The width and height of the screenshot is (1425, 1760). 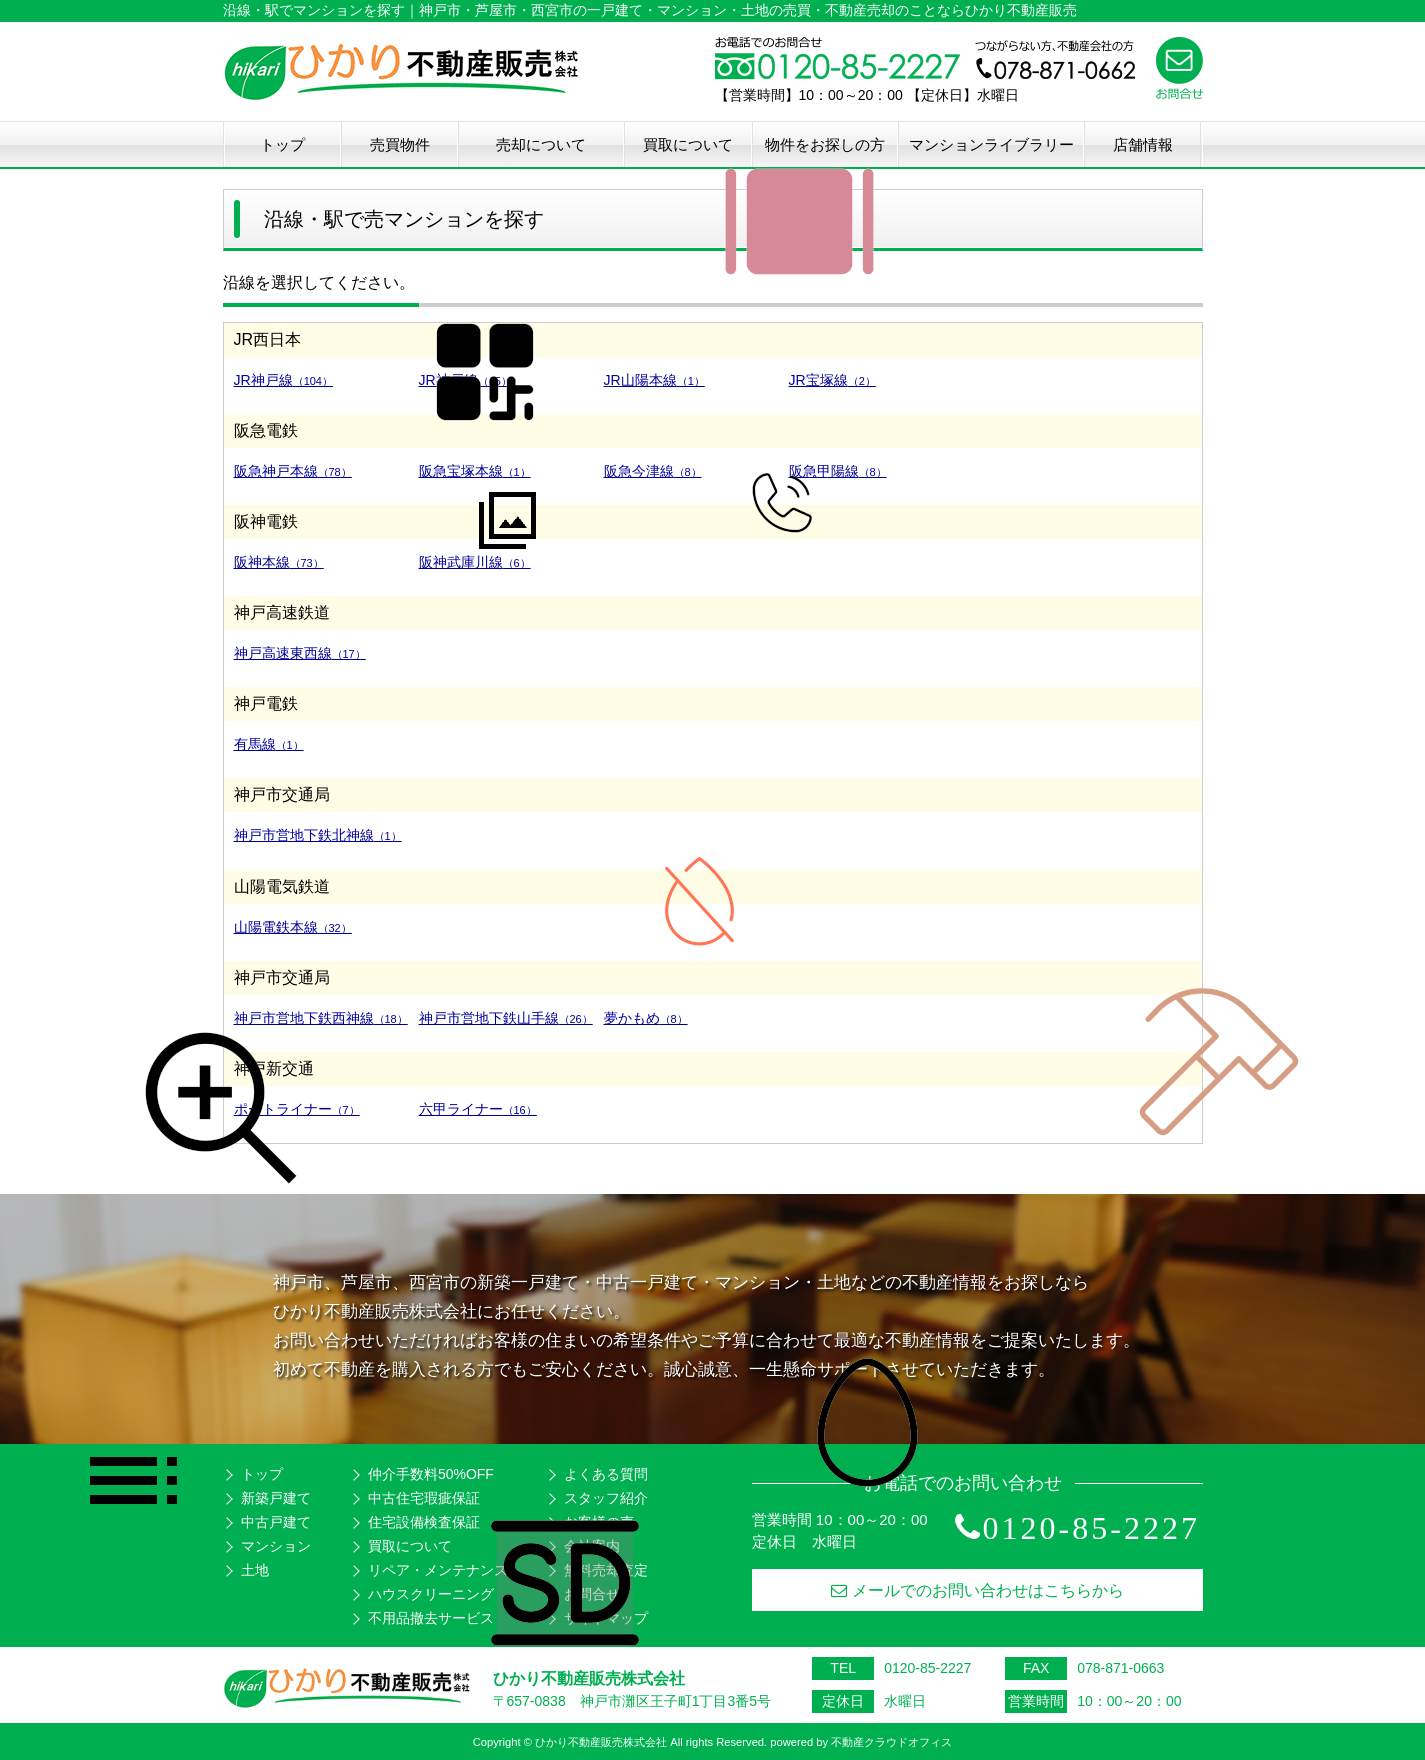 I want to click on disable water or liquid detection, so click(x=699, y=904).